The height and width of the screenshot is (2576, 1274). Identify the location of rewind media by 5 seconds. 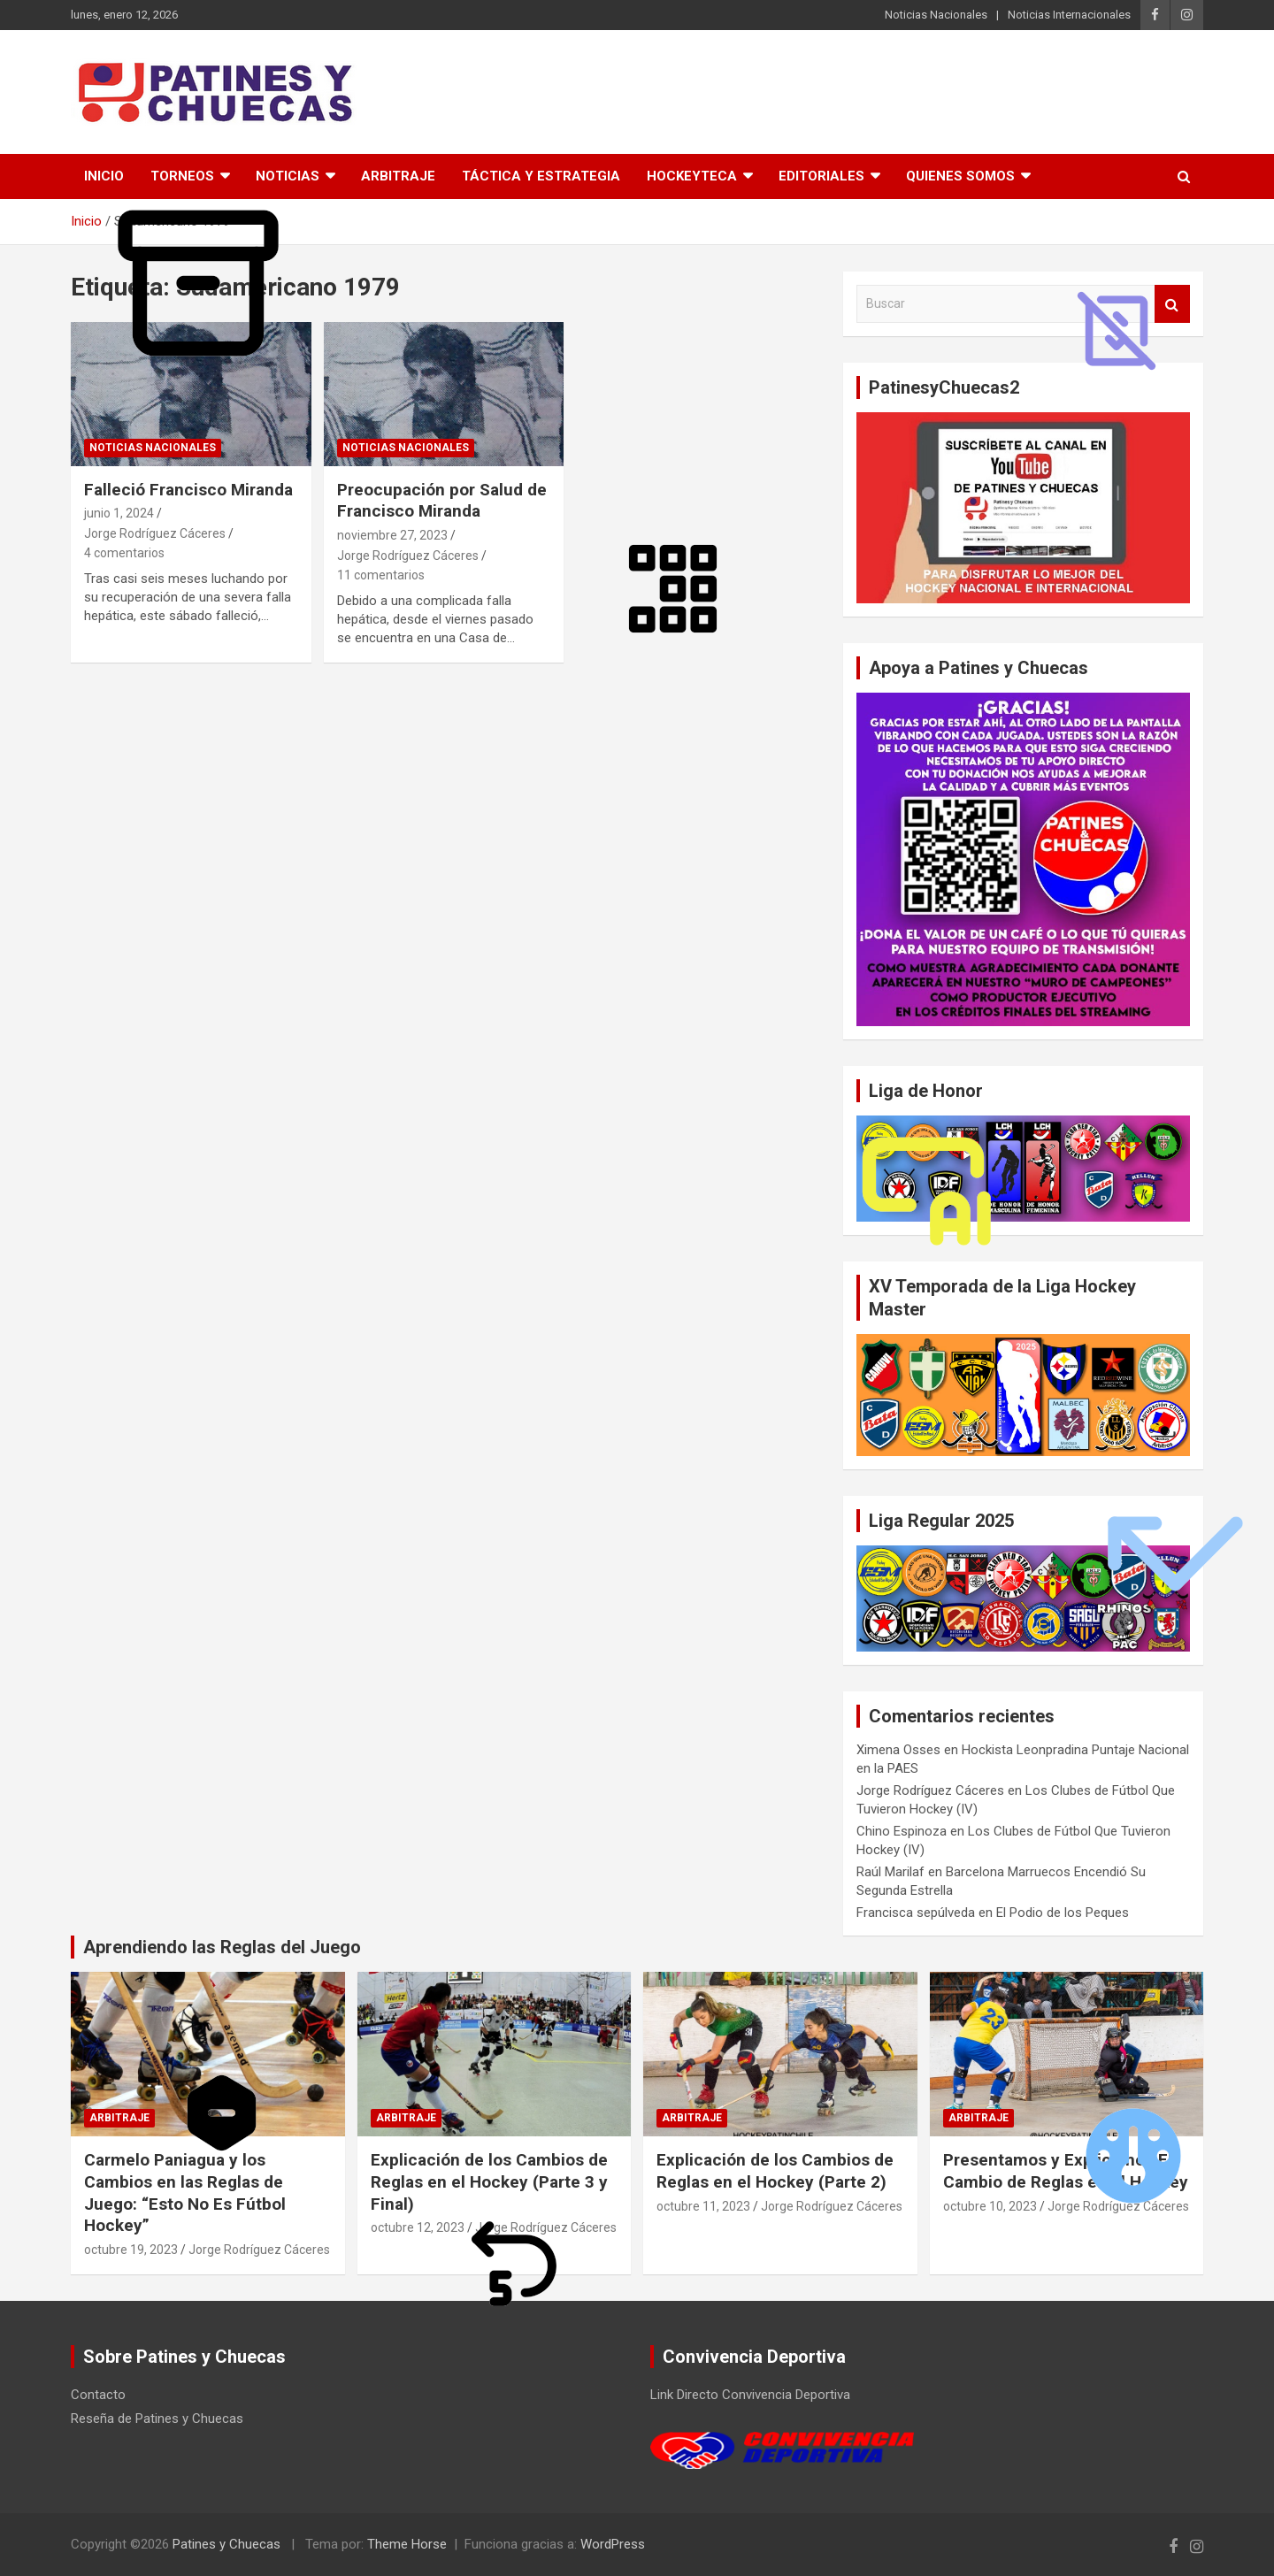
(511, 2266).